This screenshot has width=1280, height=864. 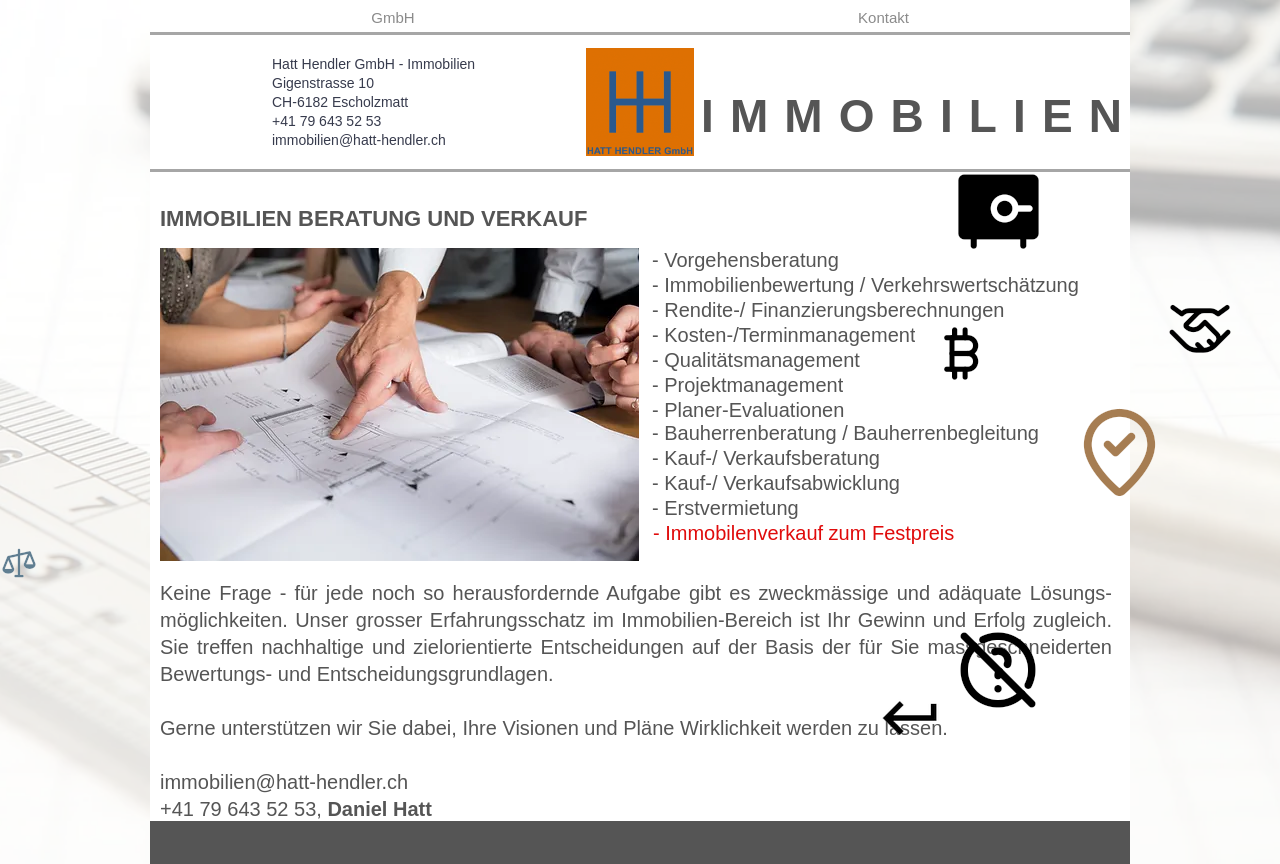 What do you see at coordinates (1200, 328) in the screenshot?
I see `indicates a partnership or collaboration` at bounding box center [1200, 328].